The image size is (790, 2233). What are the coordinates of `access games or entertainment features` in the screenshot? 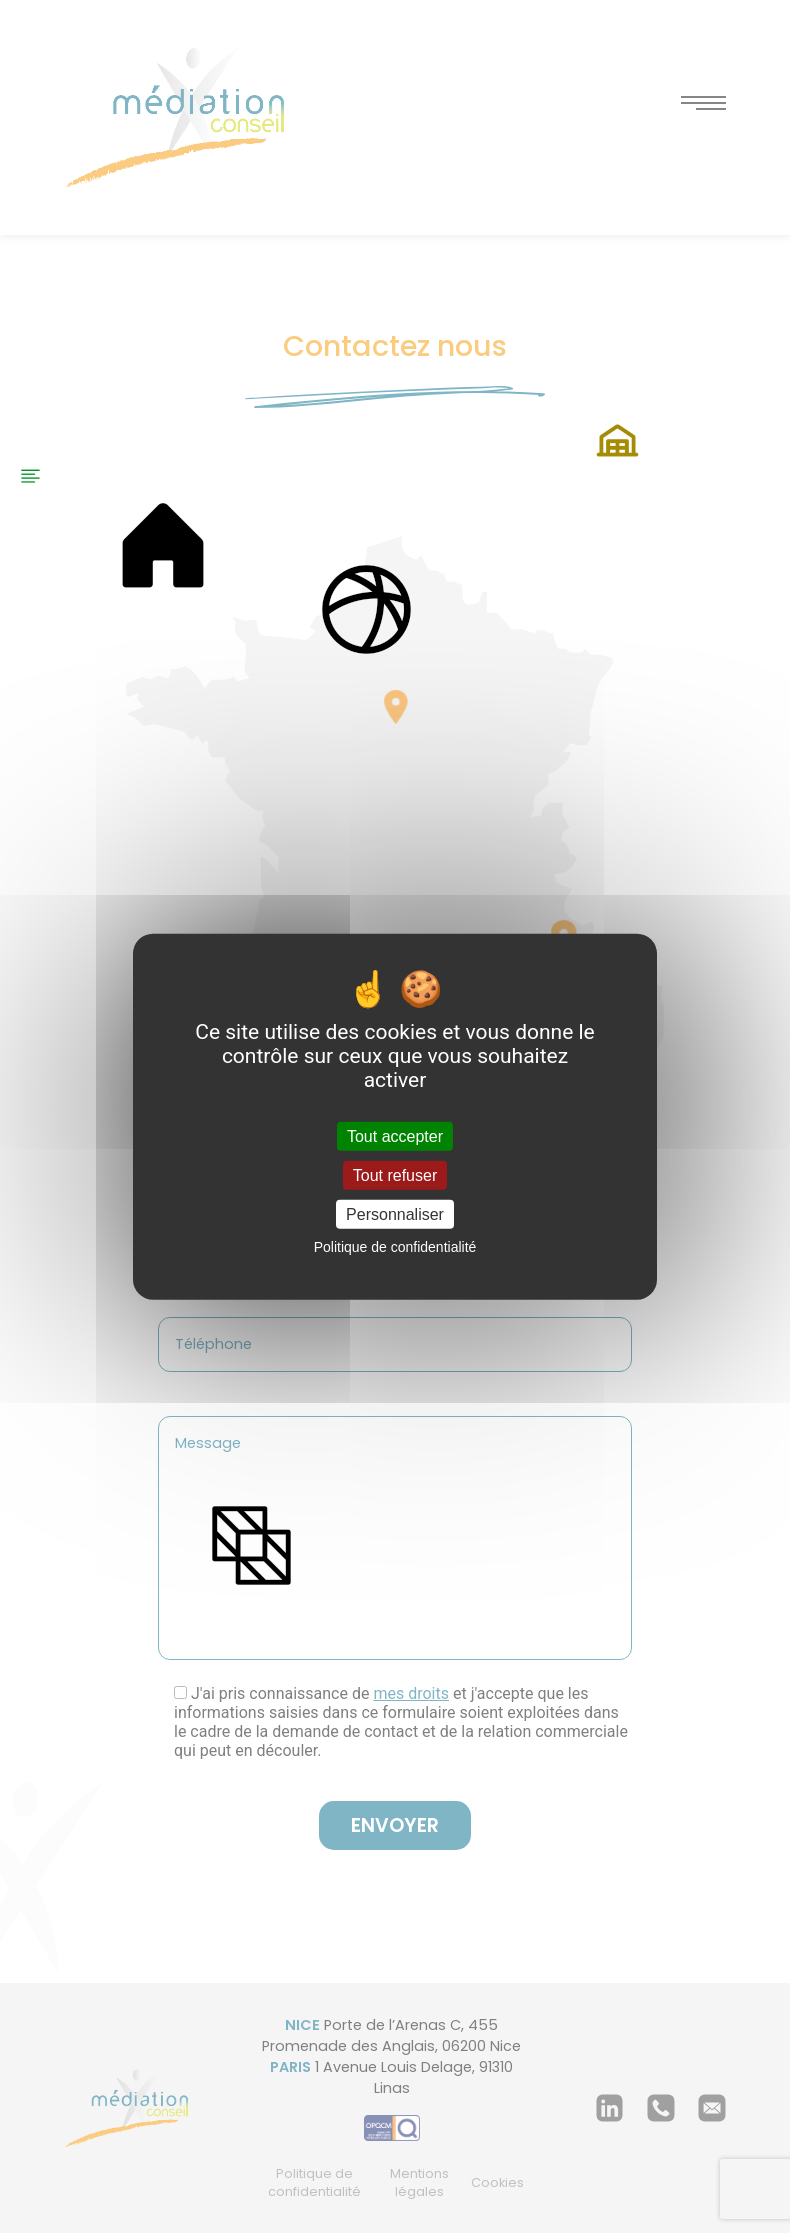 It's located at (366, 609).